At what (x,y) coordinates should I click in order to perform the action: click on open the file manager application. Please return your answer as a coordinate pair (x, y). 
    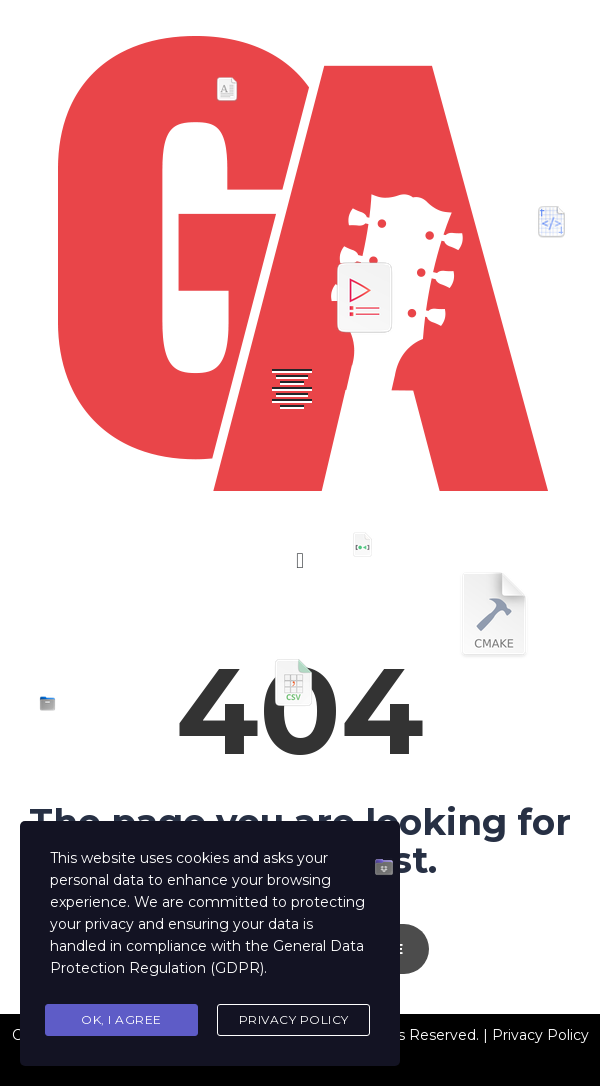
    Looking at the image, I should click on (47, 703).